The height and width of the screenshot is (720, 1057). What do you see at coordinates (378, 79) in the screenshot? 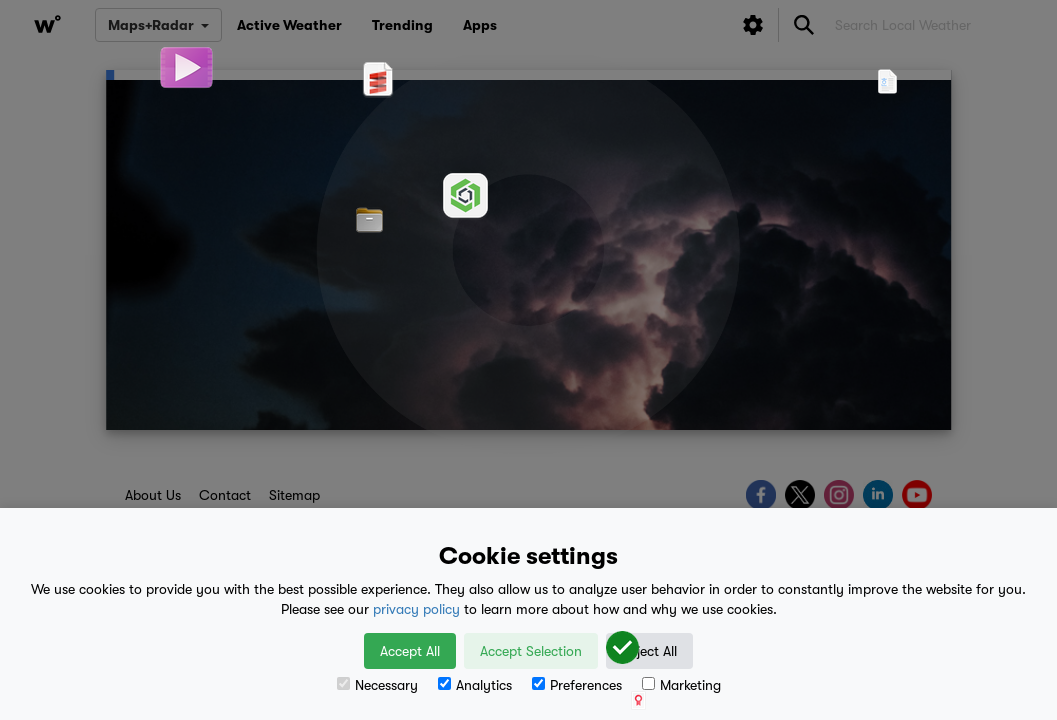
I see `indicates a scala source code file` at bounding box center [378, 79].